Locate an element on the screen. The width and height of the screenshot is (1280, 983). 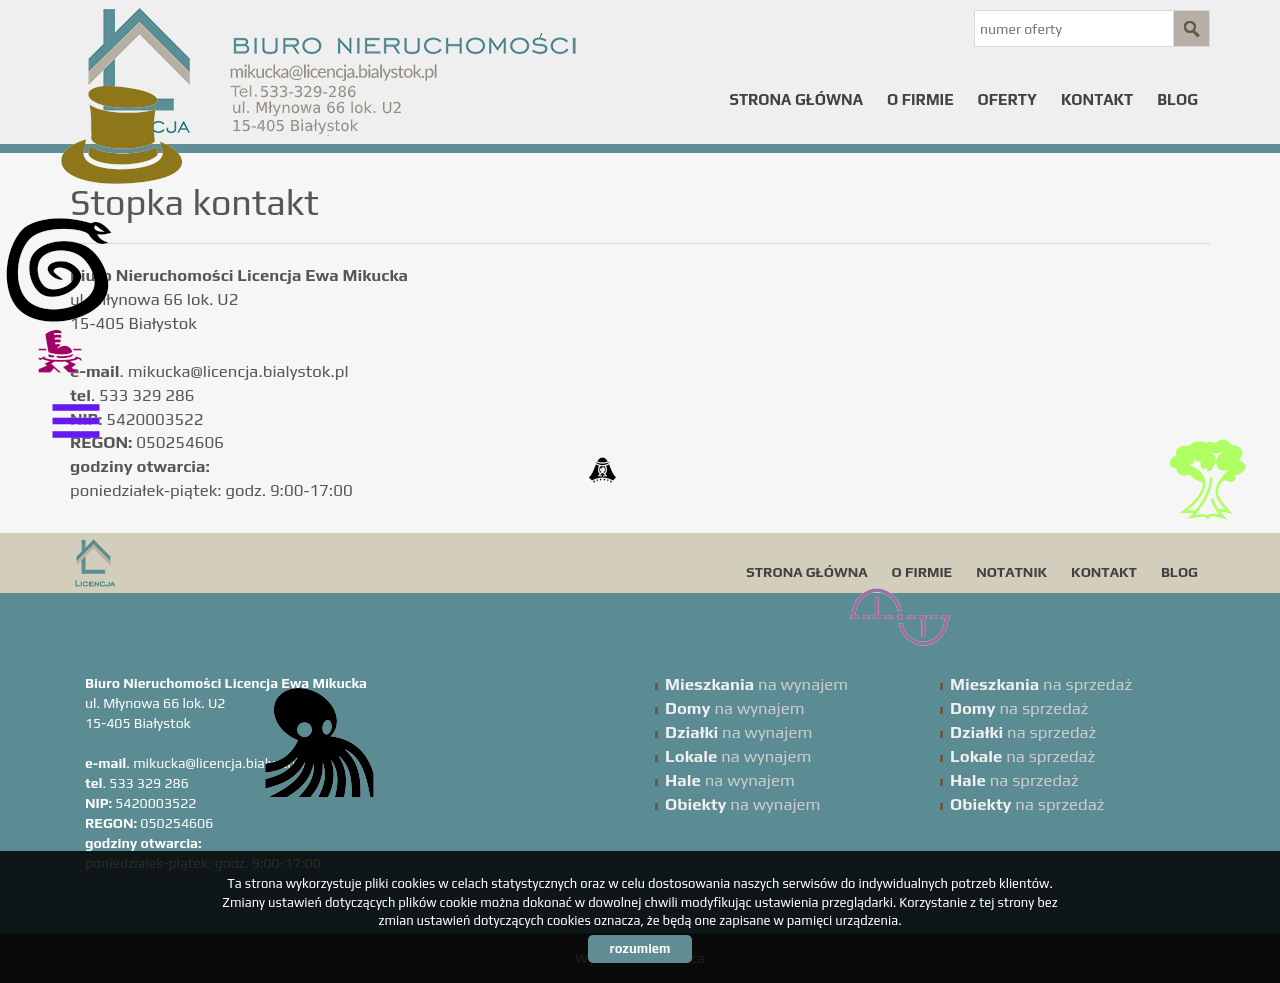
view diagram or flowchart is located at coordinates (900, 617).